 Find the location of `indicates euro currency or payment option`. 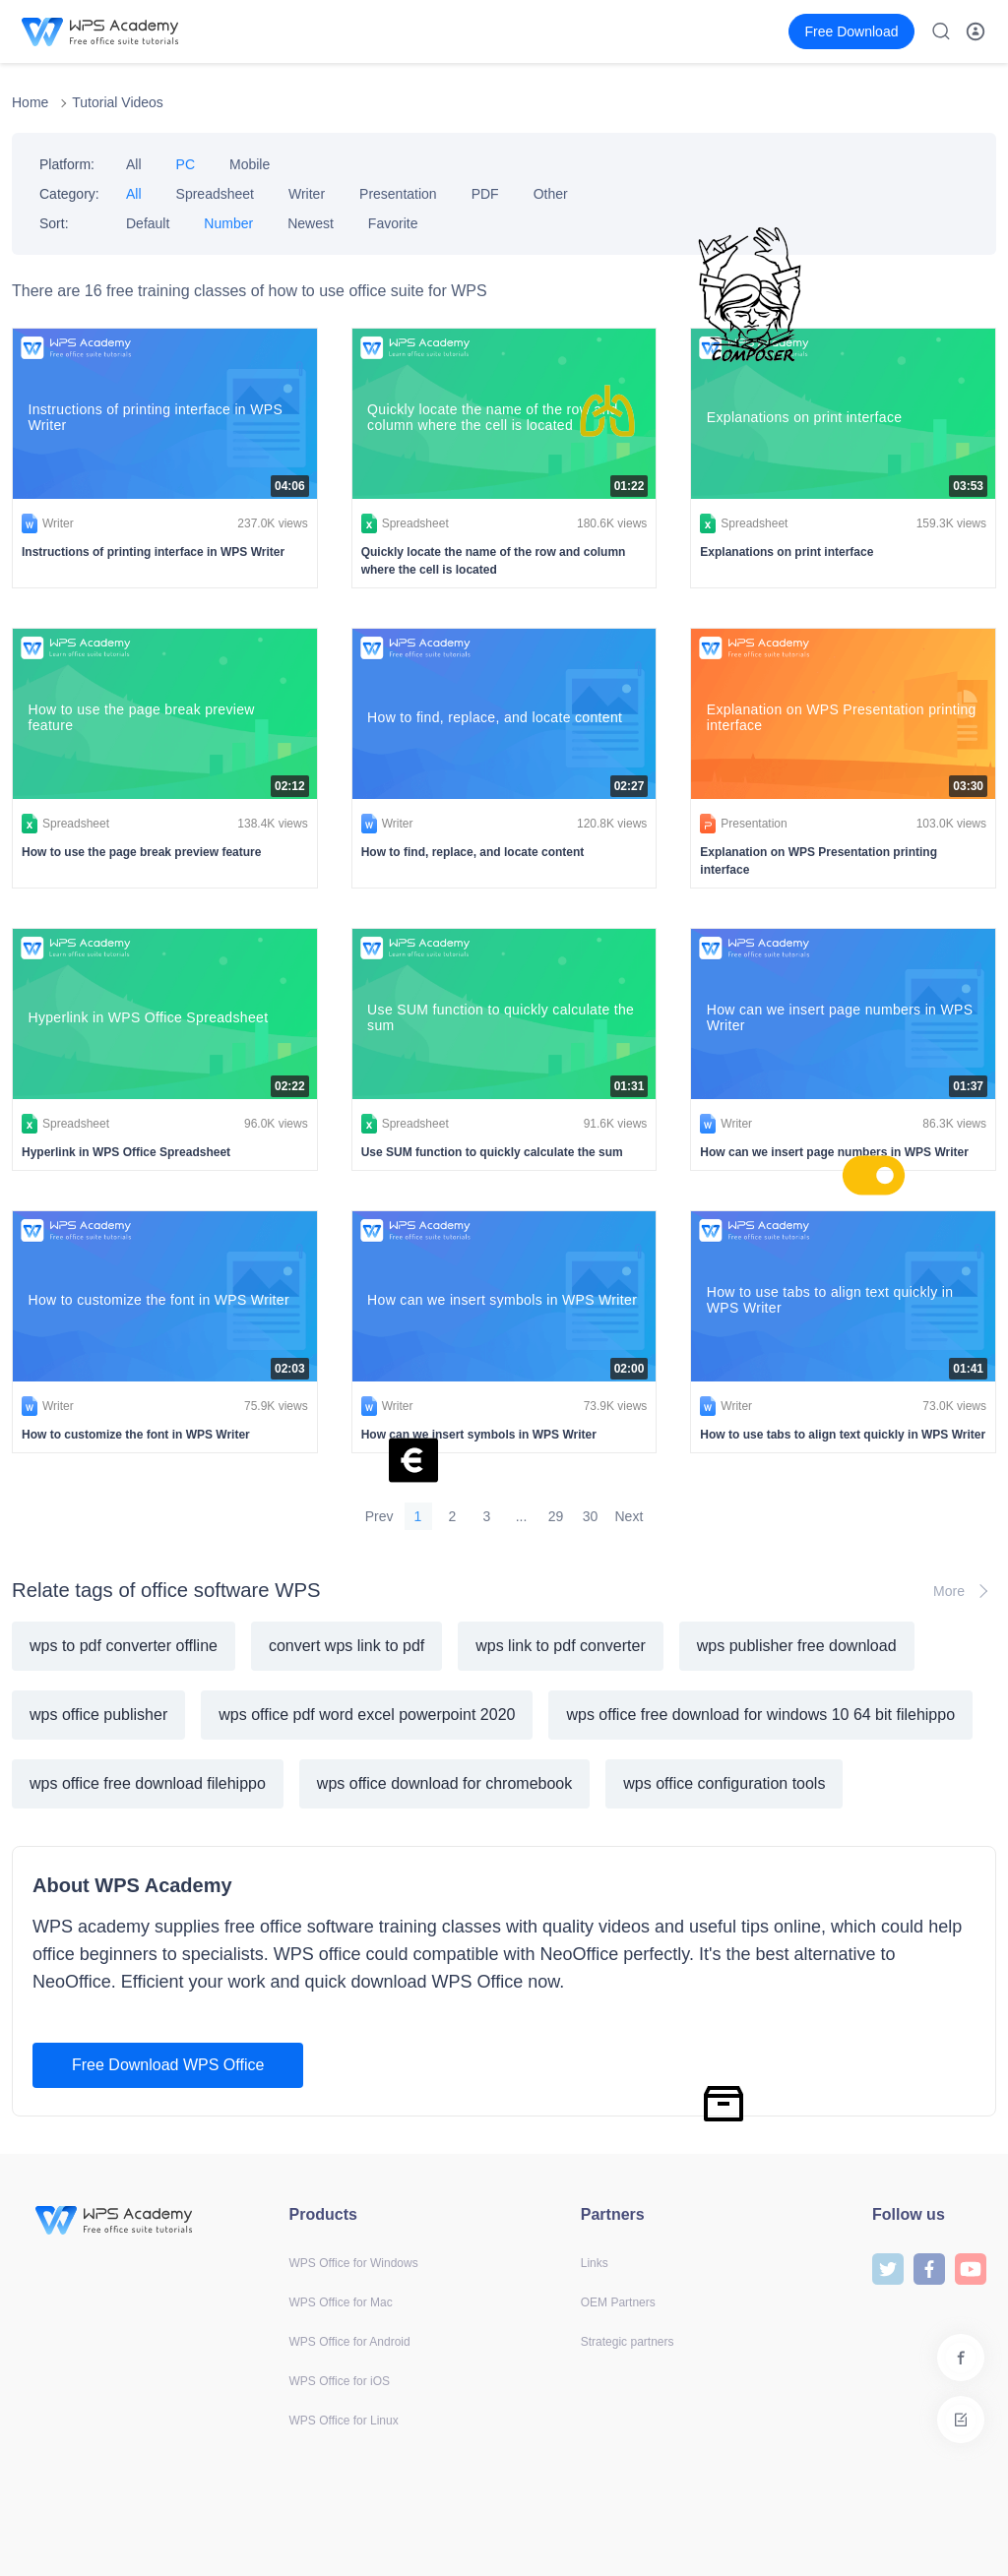

indicates euro currency or payment option is located at coordinates (413, 1460).